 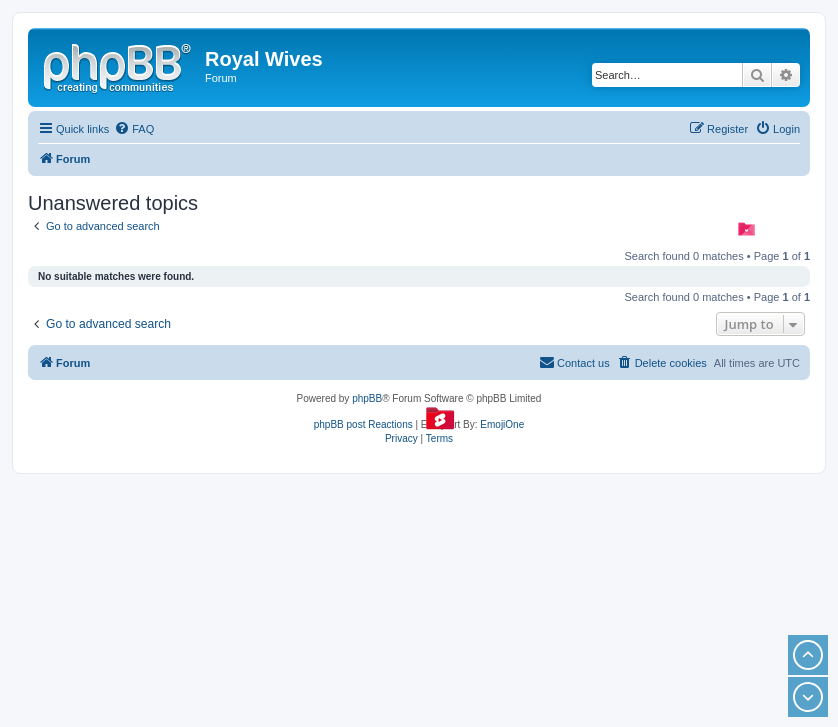 I want to click on open folder containing YouTube Shorts videos, so click(x=440, y=419).